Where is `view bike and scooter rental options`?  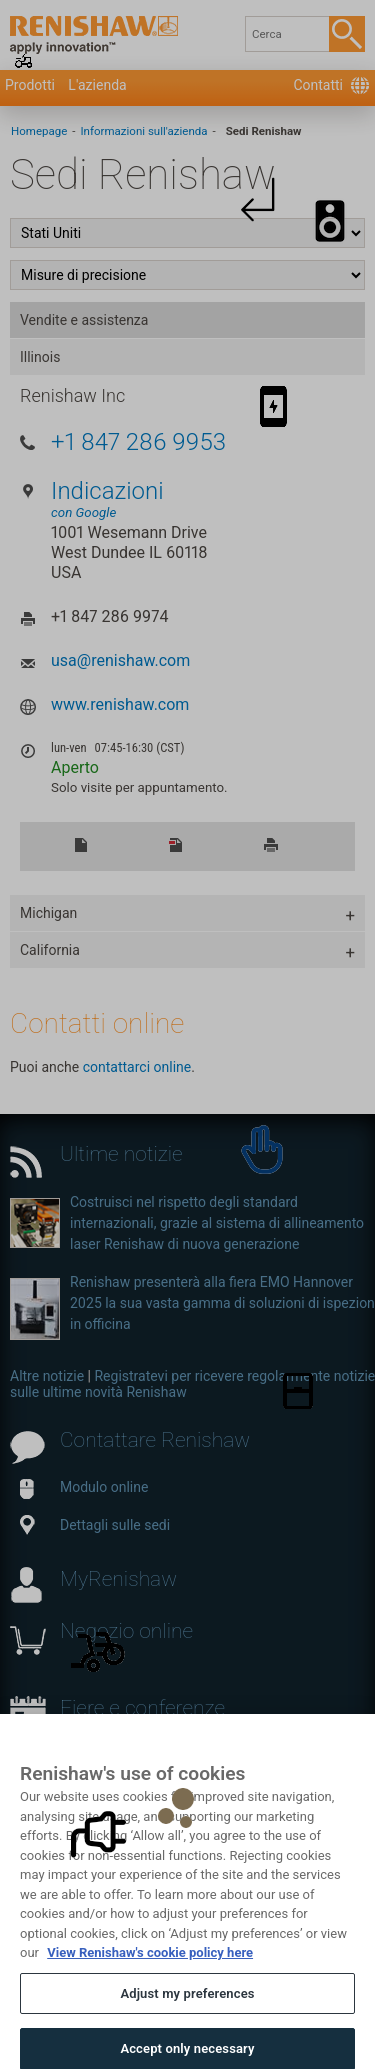
view bike and scooter rental options is located at coordinates (98, 1652).